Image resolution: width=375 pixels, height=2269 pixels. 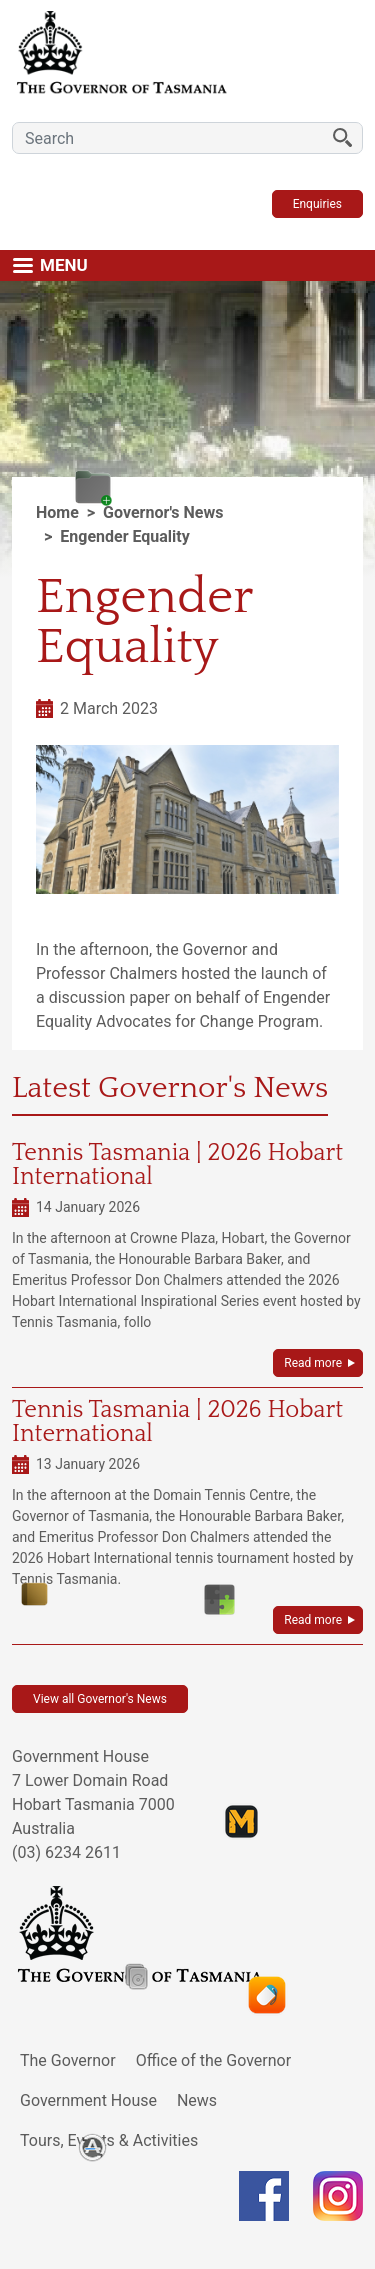 I want to click on open kid3 audio tag editor, so click(x=267, y=1995).